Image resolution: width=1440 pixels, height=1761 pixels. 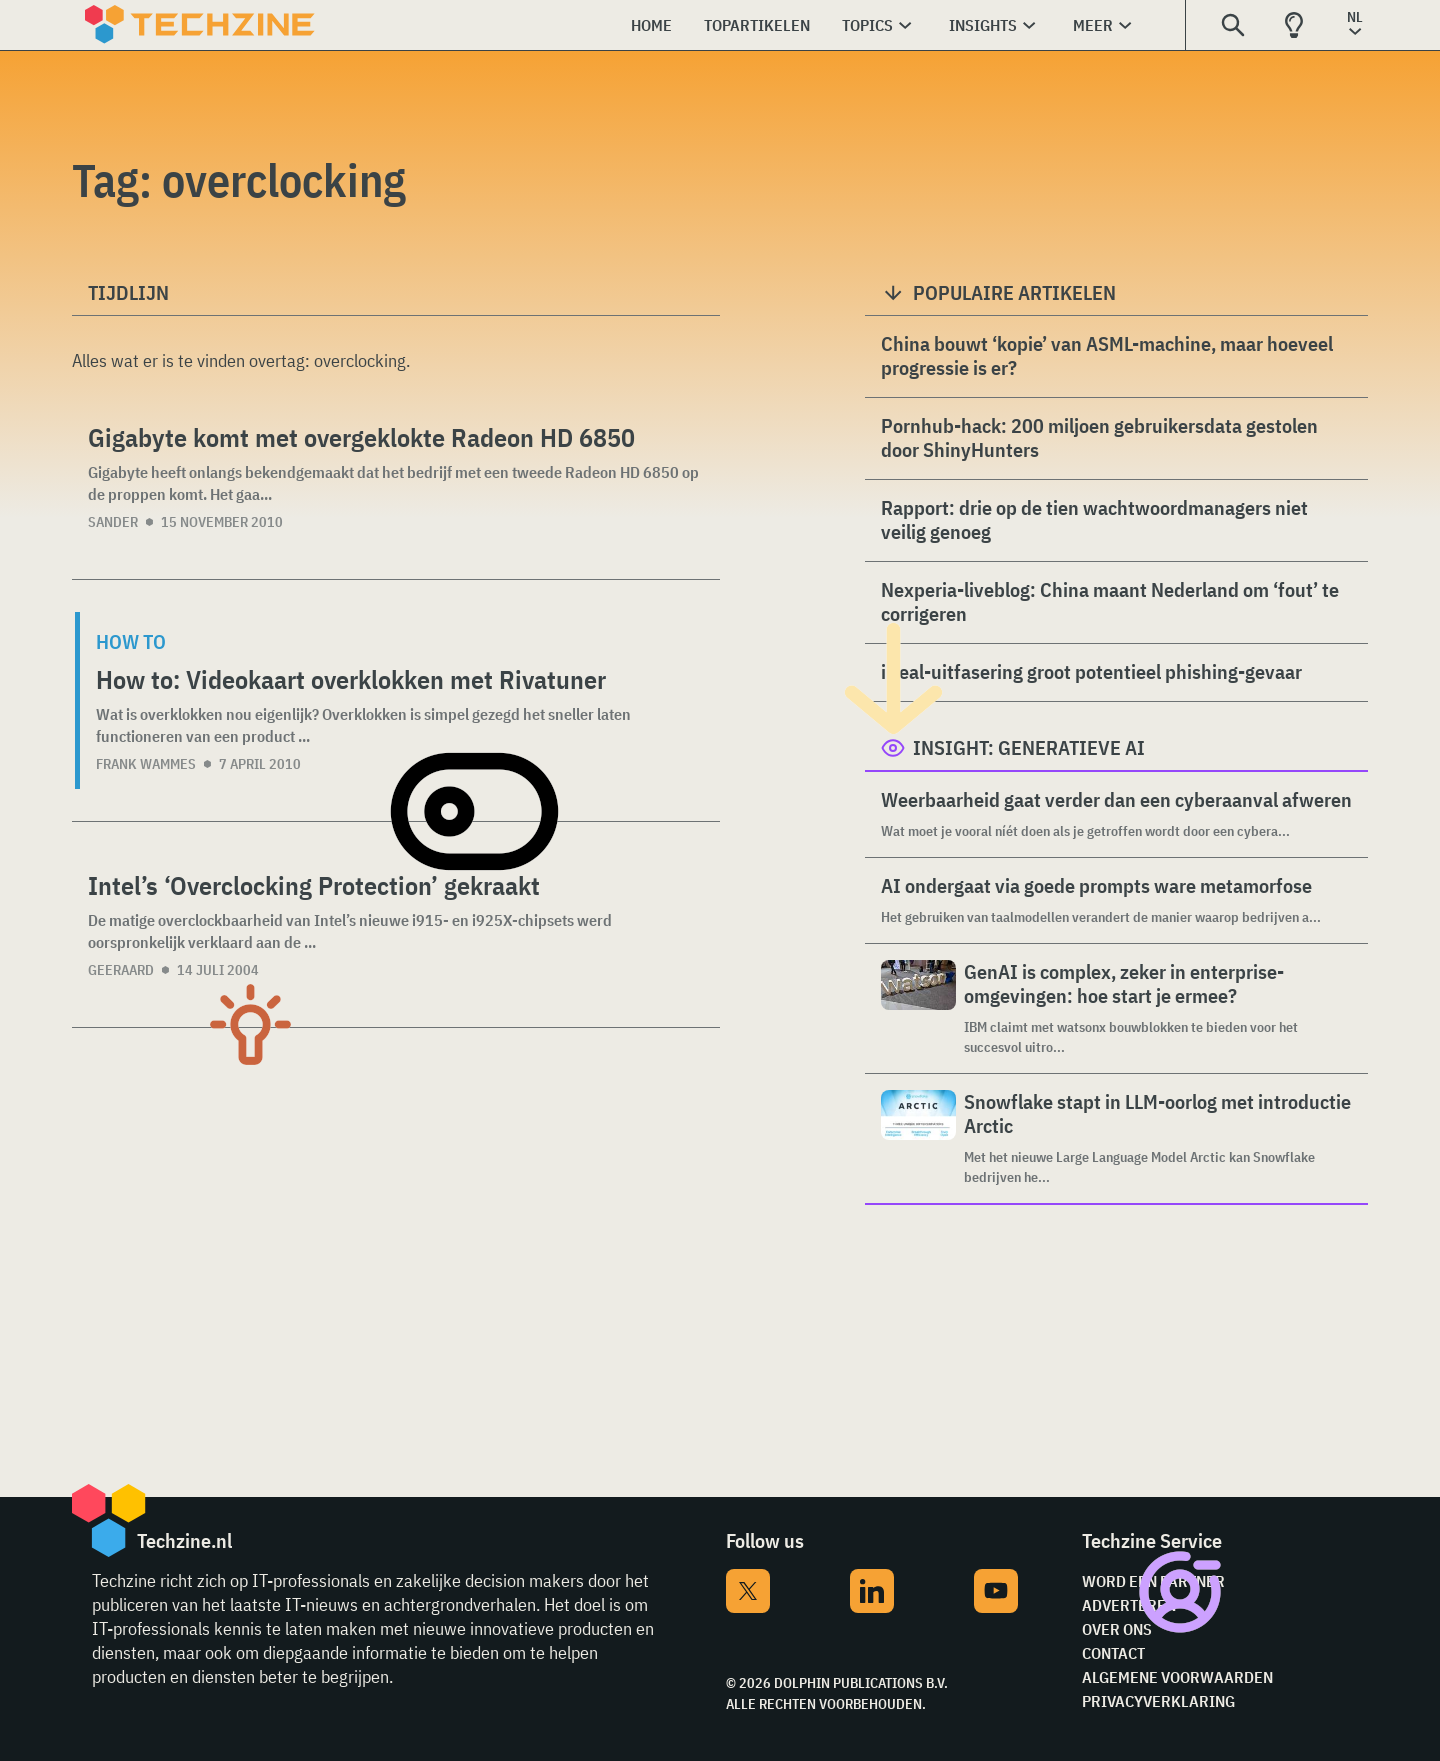 What do you see at coordinates (250, 1024) in the screenshot?
I see `access tips or suggestions` at bounding box center [250, 1024].